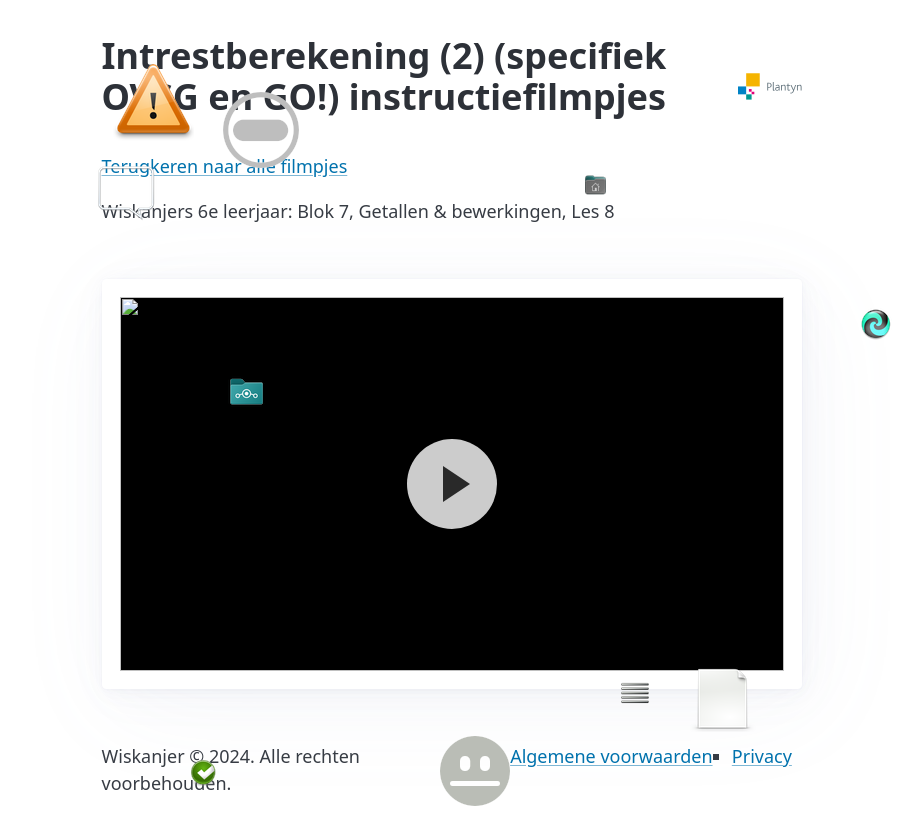 Image resolution: width=903 pixels, height=815 pixels. Describe the element at coordinates (153, 101) in the screenshot. I see `indicates a warning or caution state` at that location.